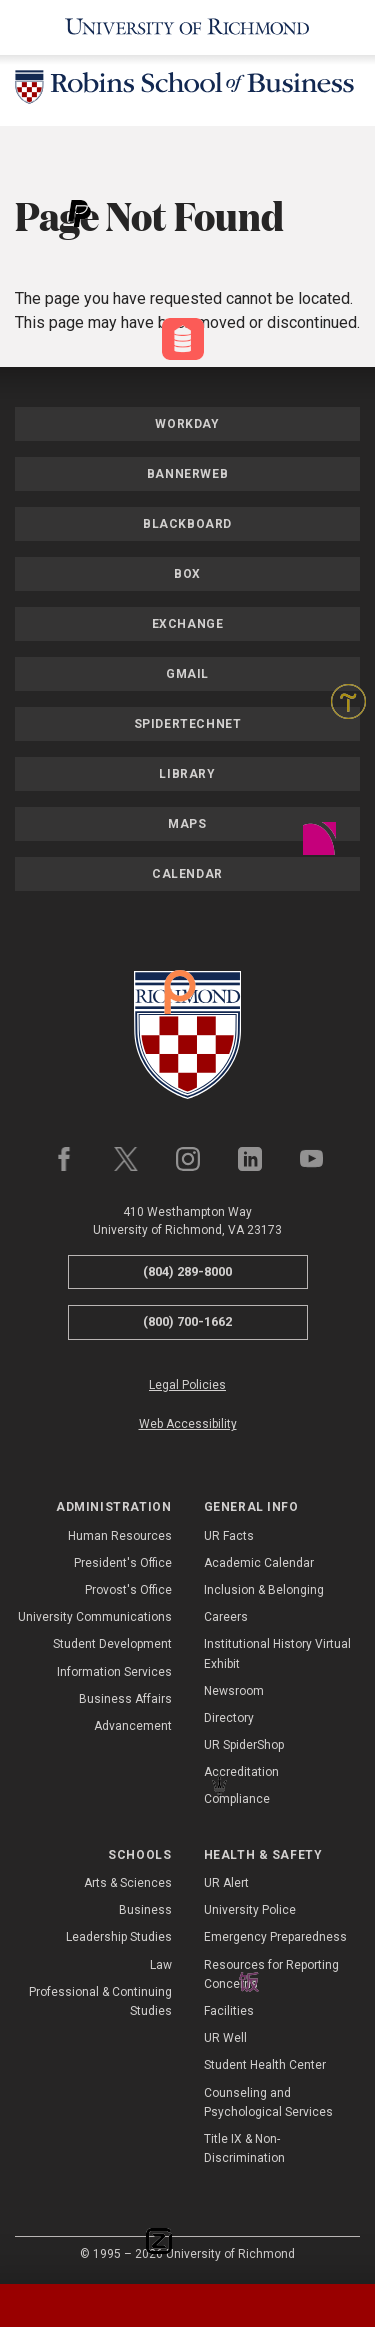  I want to click on open the ziggo app, so click(159, 2241).